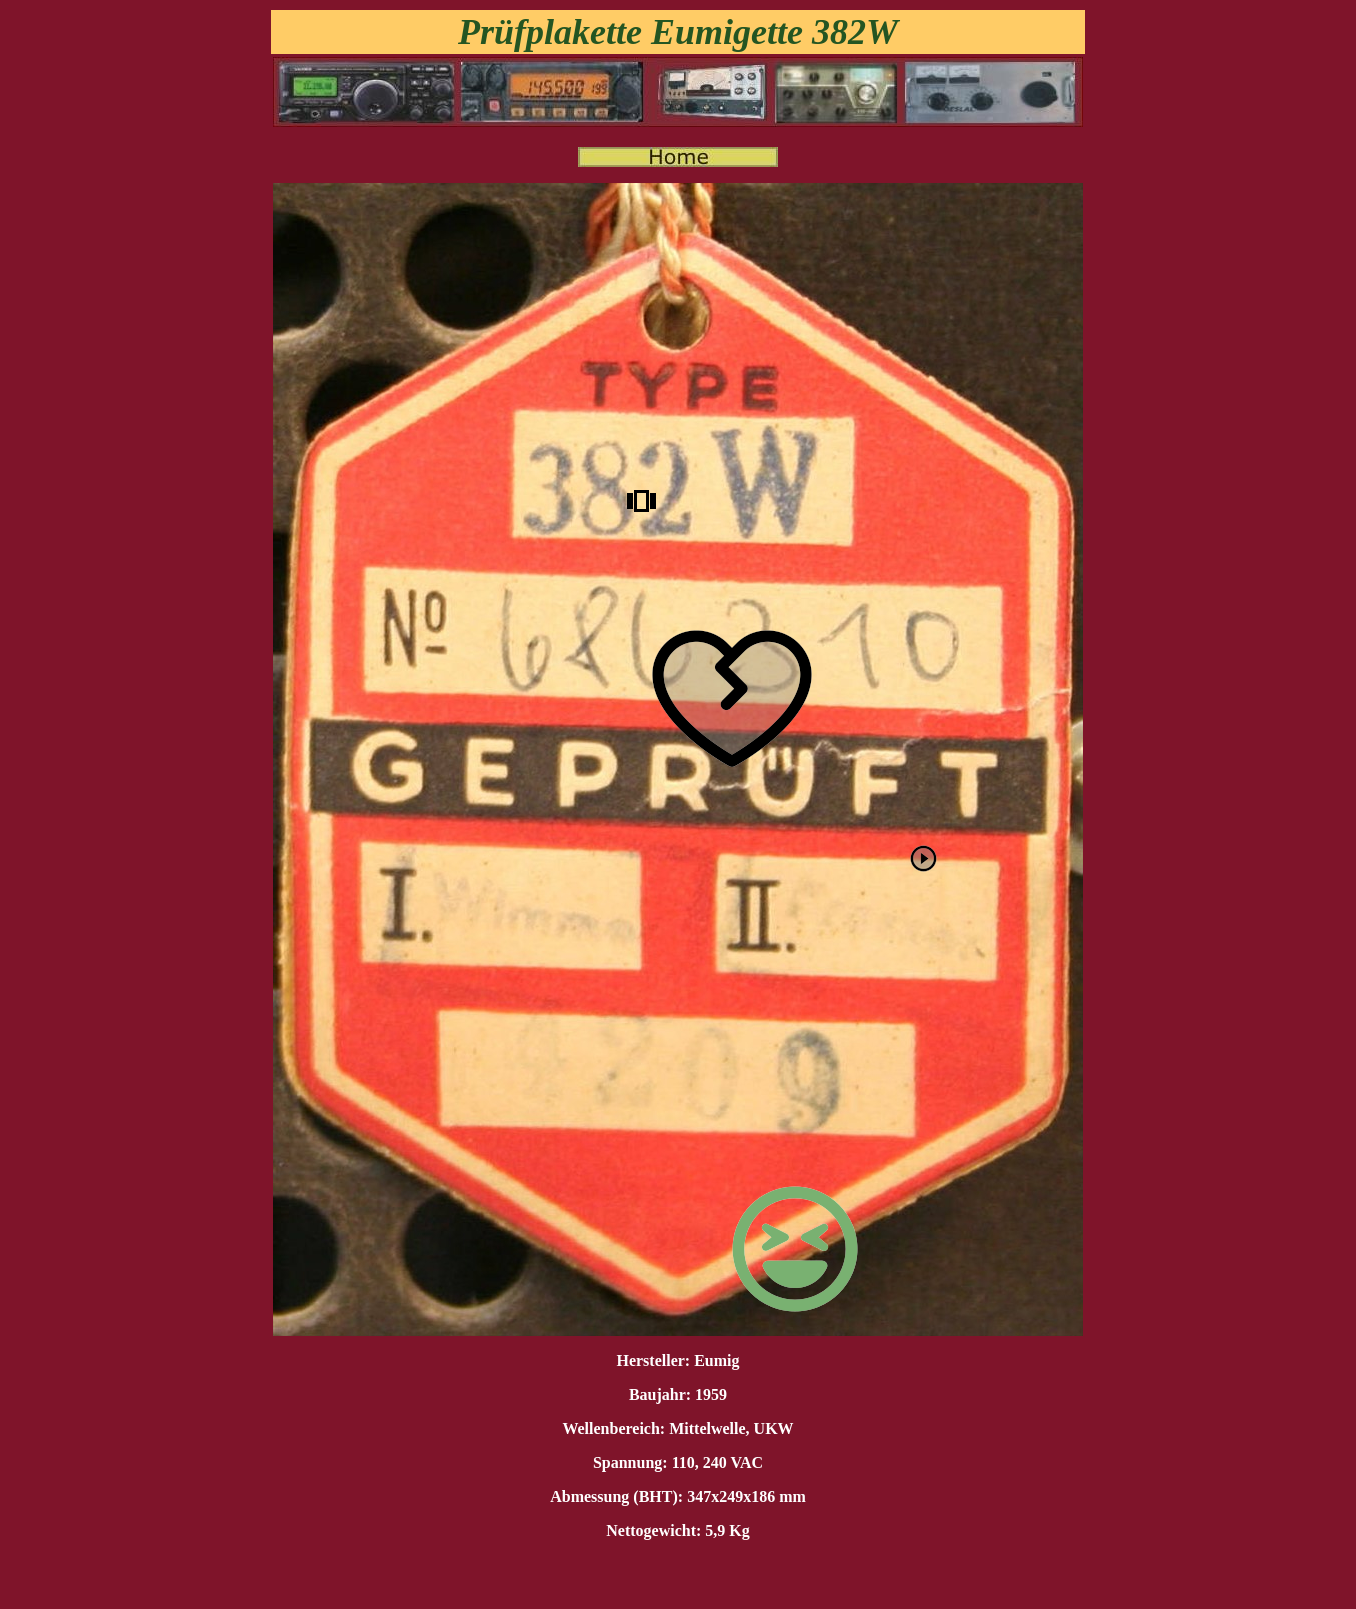 The image size is (1356, 1609). I want to click on unlike or remove from favorites, so click(732, 693).